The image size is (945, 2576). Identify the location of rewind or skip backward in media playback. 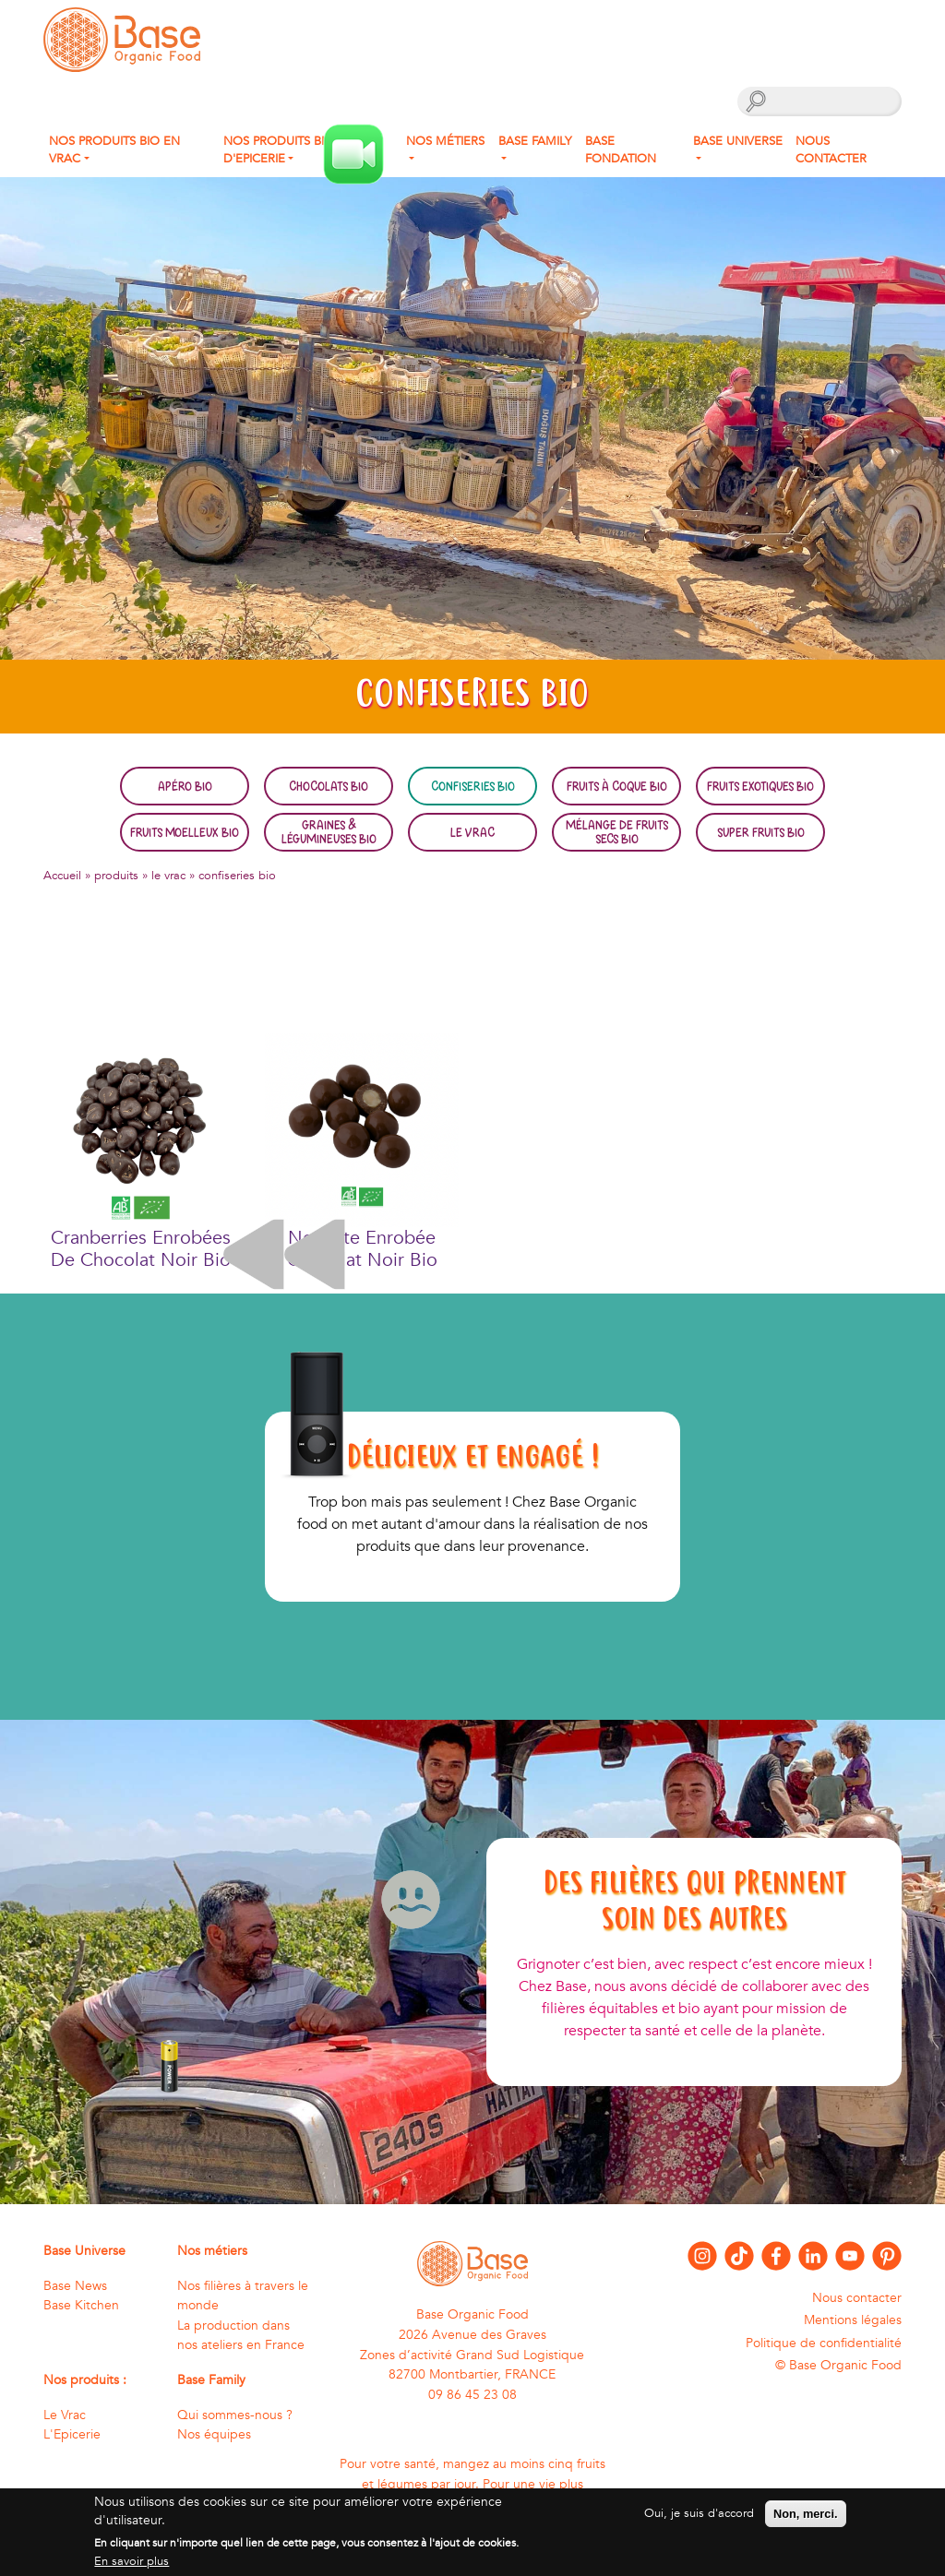
(283, 1254).